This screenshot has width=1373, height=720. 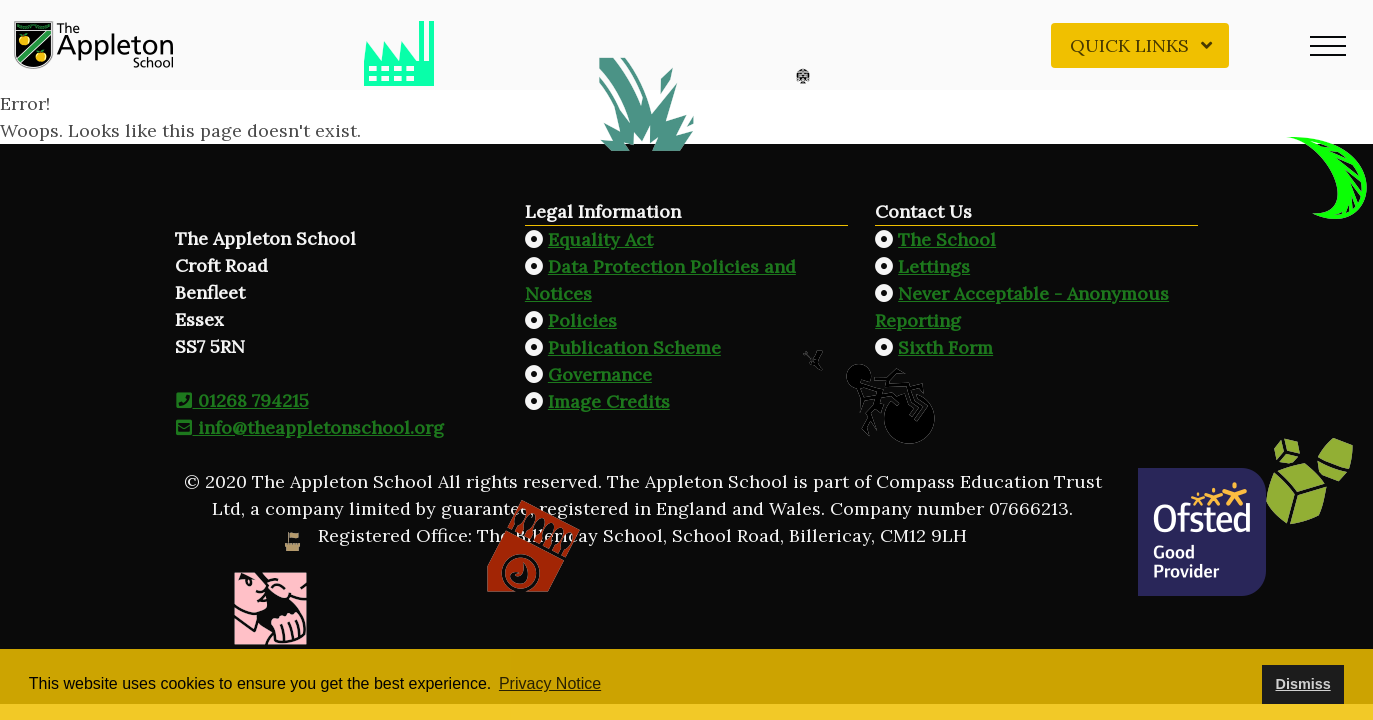 What do you see at coordinates (812, 360) in the screenshot?
I see `indicates a character's weakness or vulnerability` at bounding box center [812, 360].